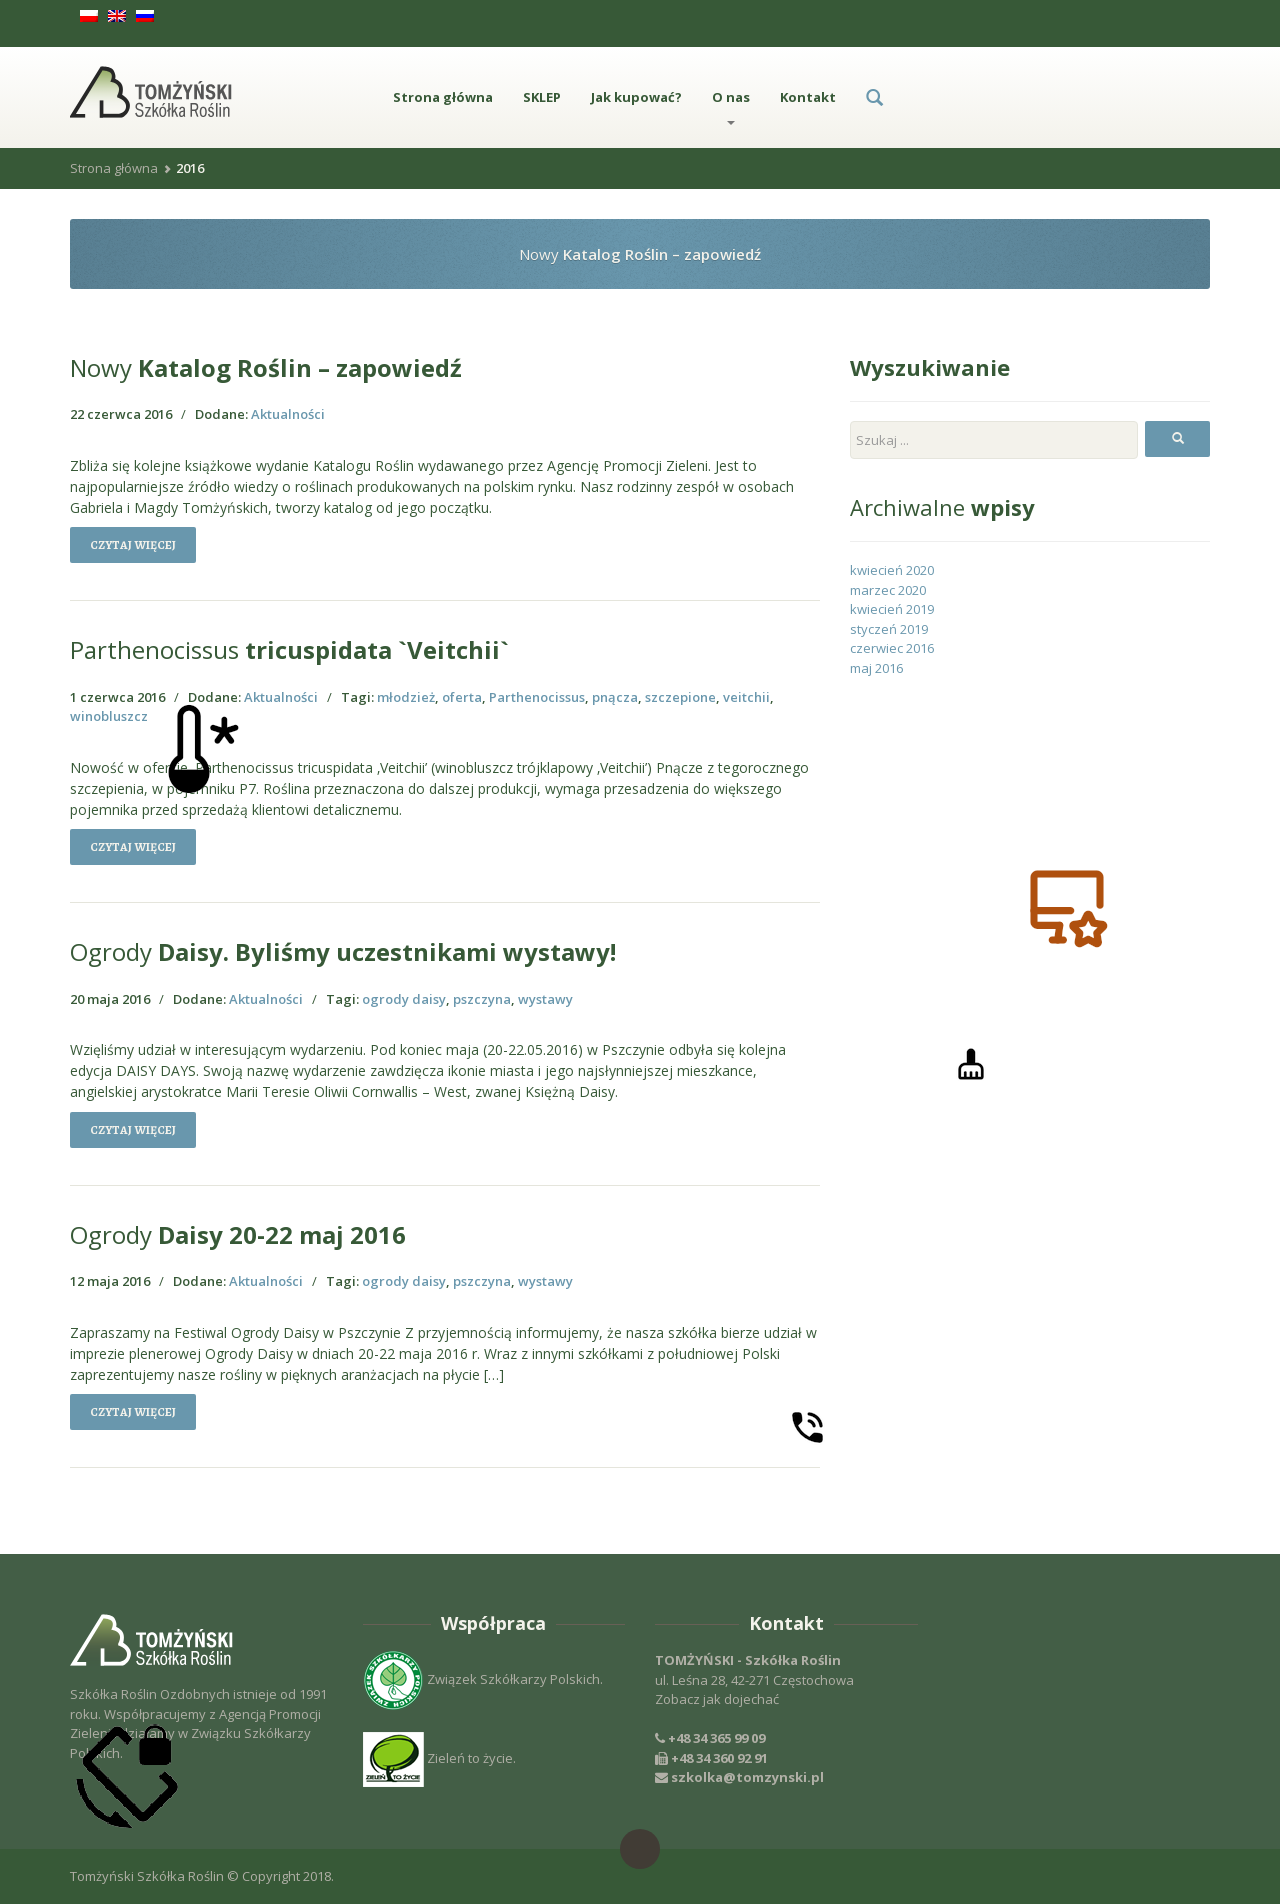 The width and height of the screenshot is (1280, 1904). What do you see at coordinates (192, 749) in the screenshot?
I see `indicates low temperature or cold conditions` at bounding box center [192, 749].